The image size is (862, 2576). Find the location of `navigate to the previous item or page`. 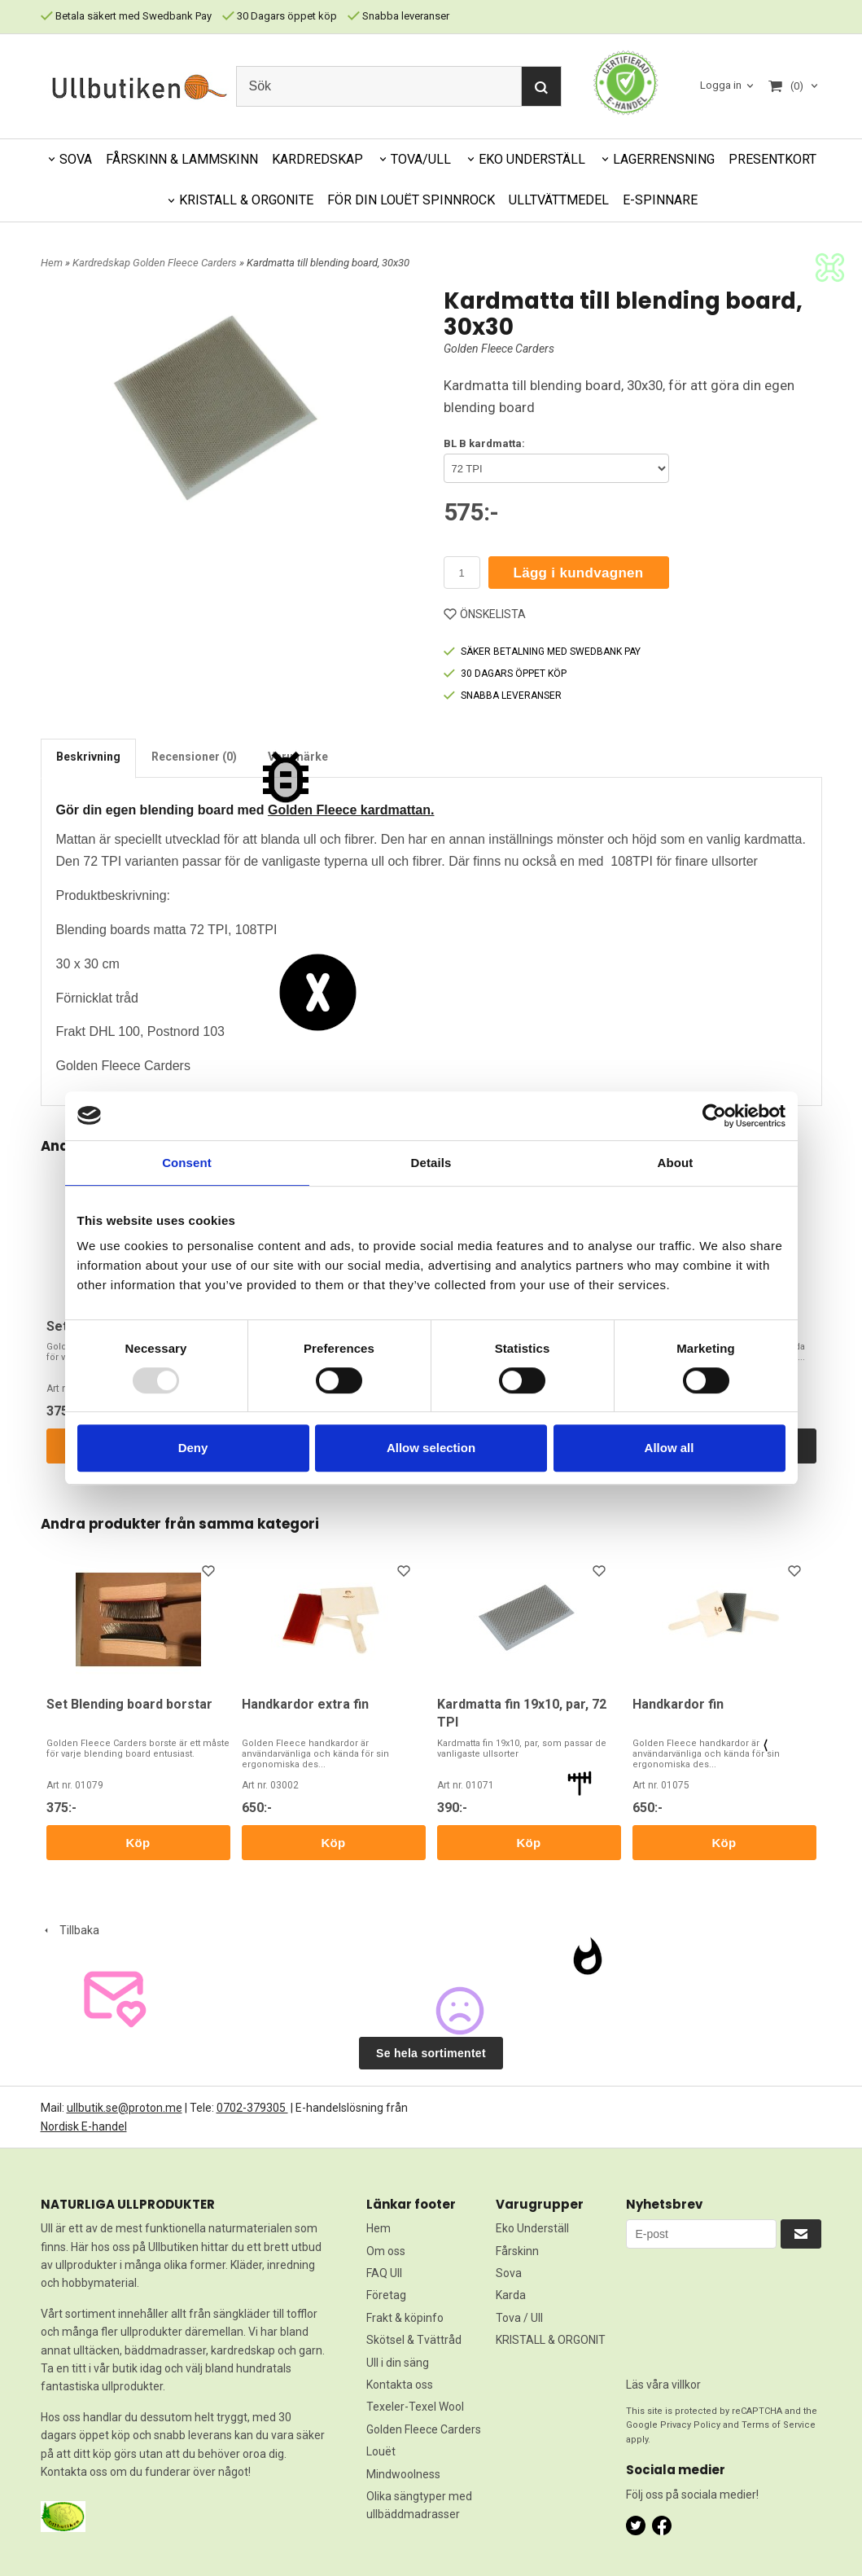

navigate to the previous item or page is located at coordinates (766, 1745).